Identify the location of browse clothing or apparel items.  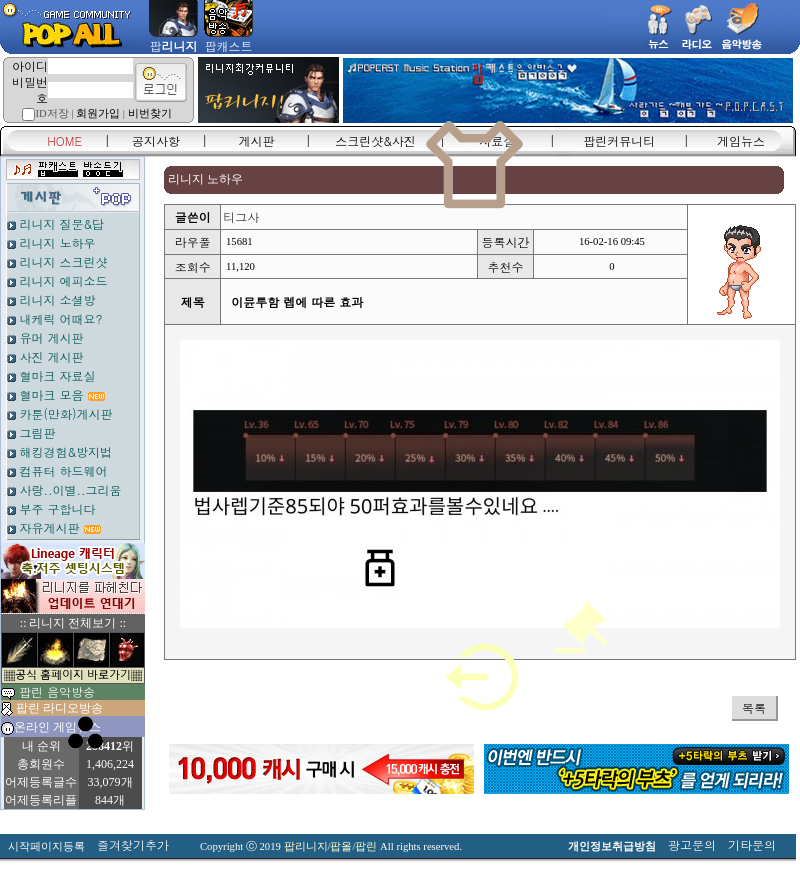
(474, 164).